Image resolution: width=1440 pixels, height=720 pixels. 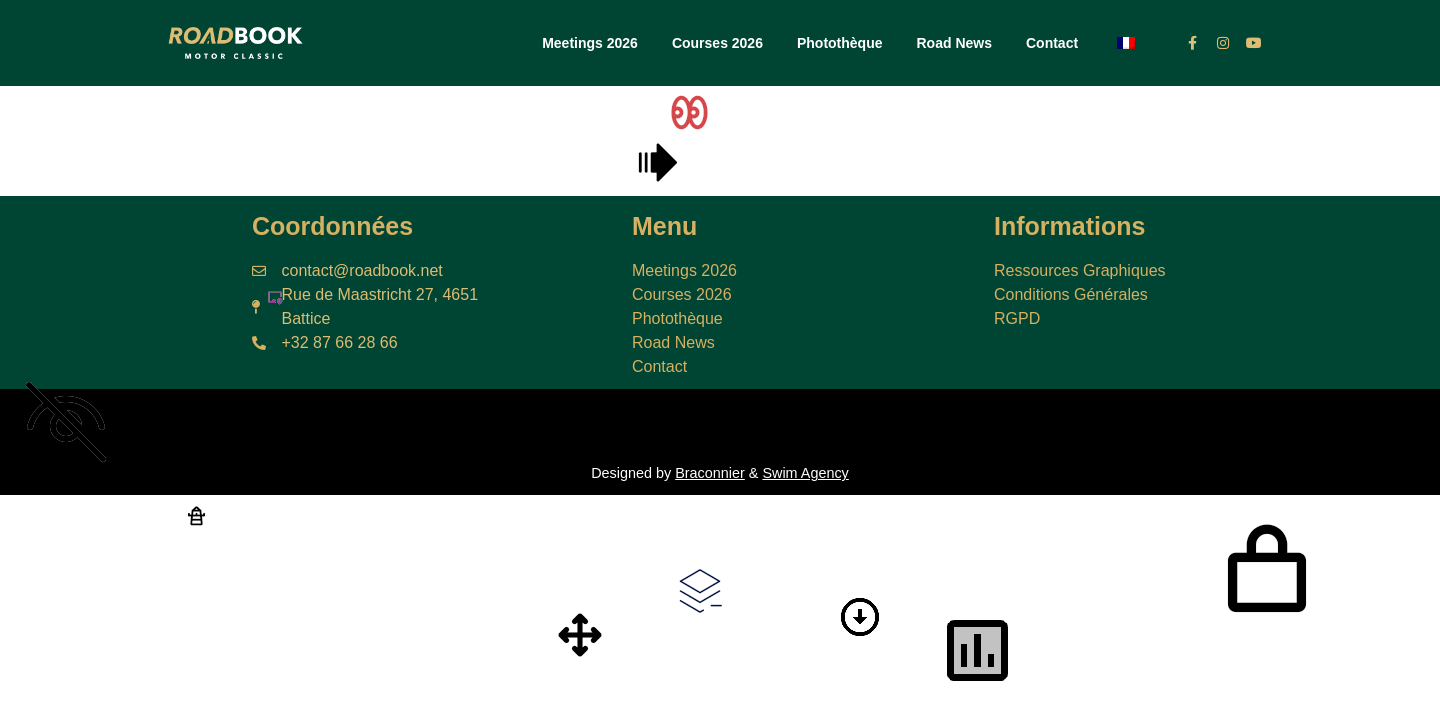 I want to click on download file or content, so click(x=860, y=617).